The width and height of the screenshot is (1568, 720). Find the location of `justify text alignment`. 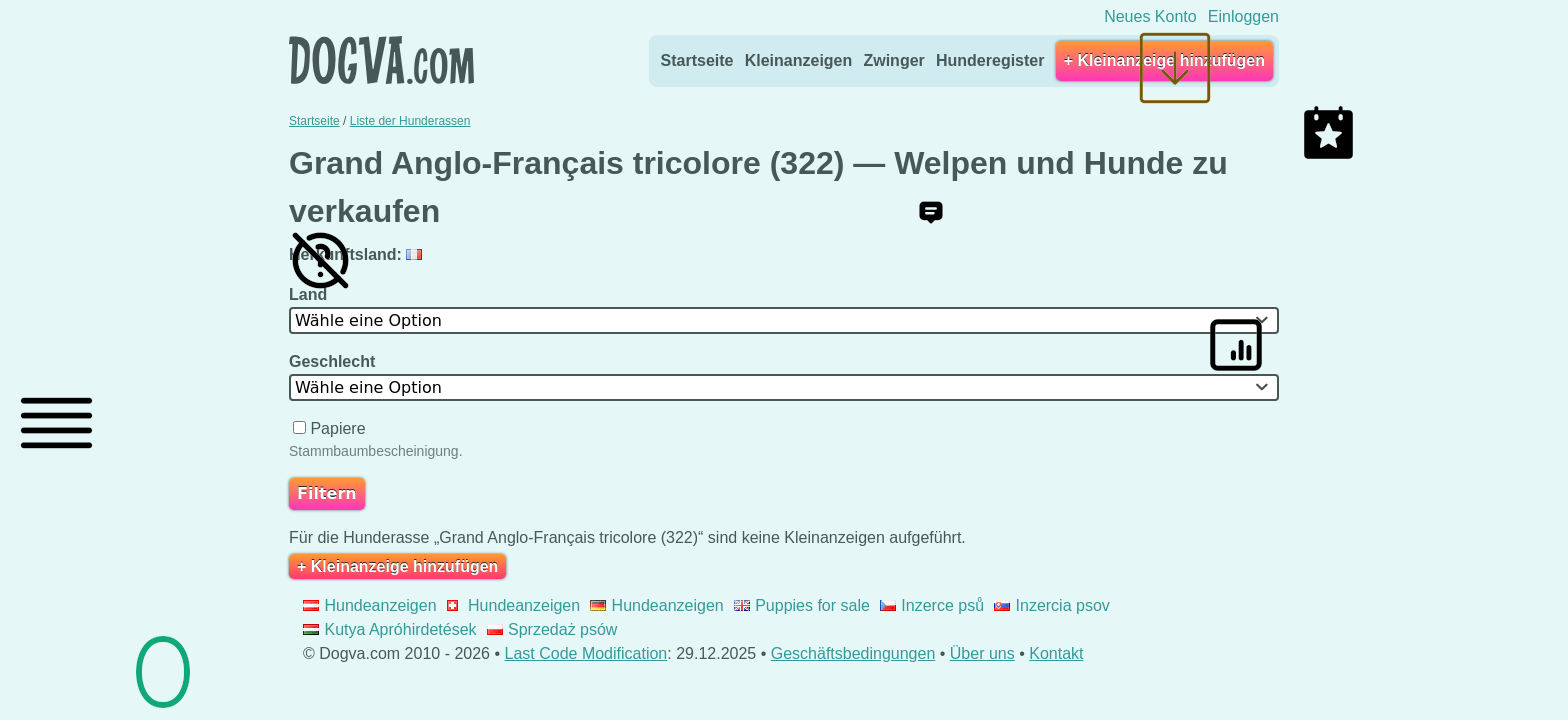

justify text alignment is located at coordinates (56, 424).